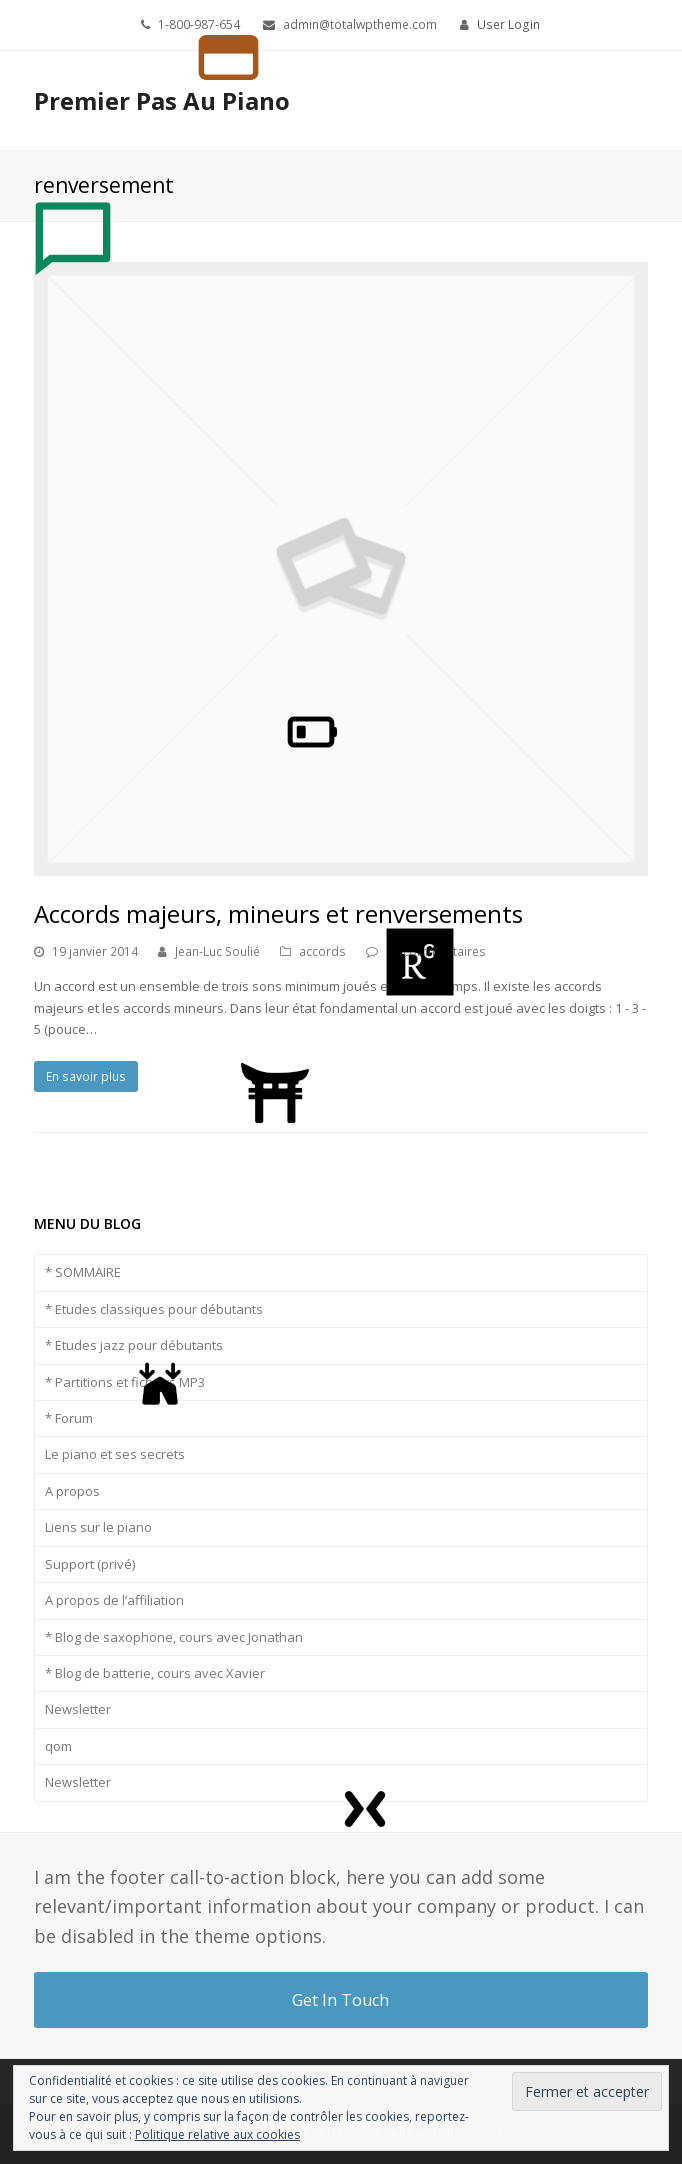  Describe the element at coordinates (275, 1093) in the screenshot. I see `jinja templating engine logo` at that location.